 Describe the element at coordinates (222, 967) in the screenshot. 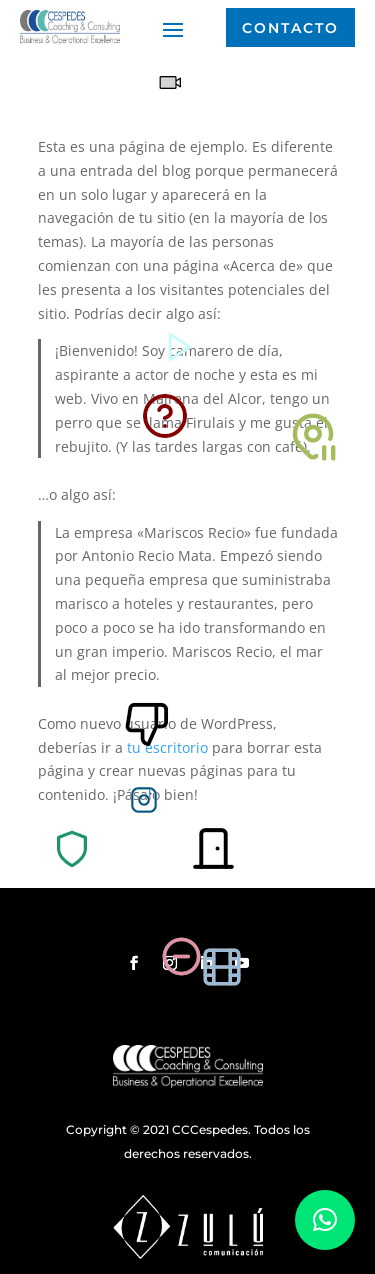

I see `access video or movie content` at that location.